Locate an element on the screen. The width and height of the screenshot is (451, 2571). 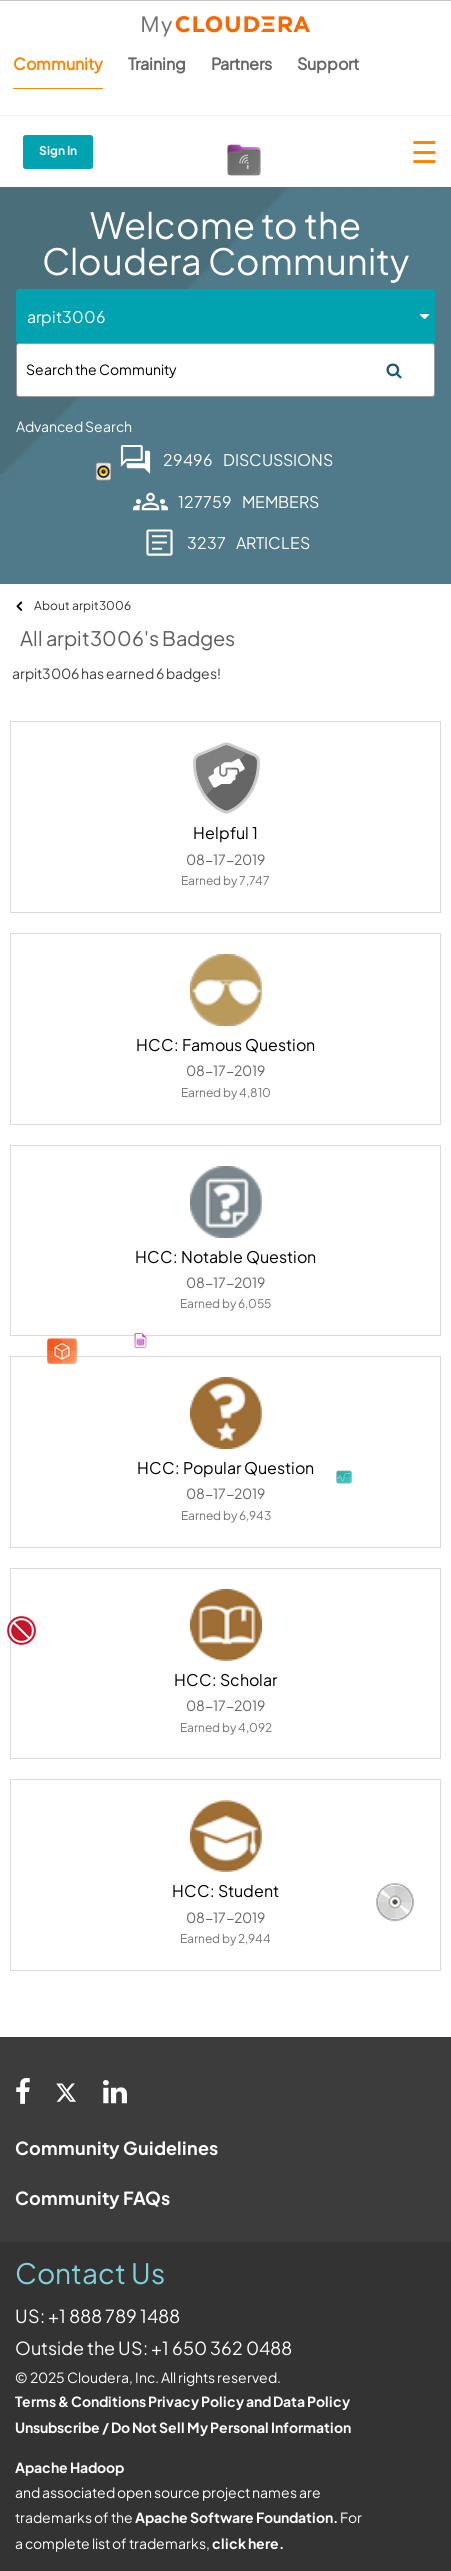
open a database template file is located at coordinates (140, 1340).